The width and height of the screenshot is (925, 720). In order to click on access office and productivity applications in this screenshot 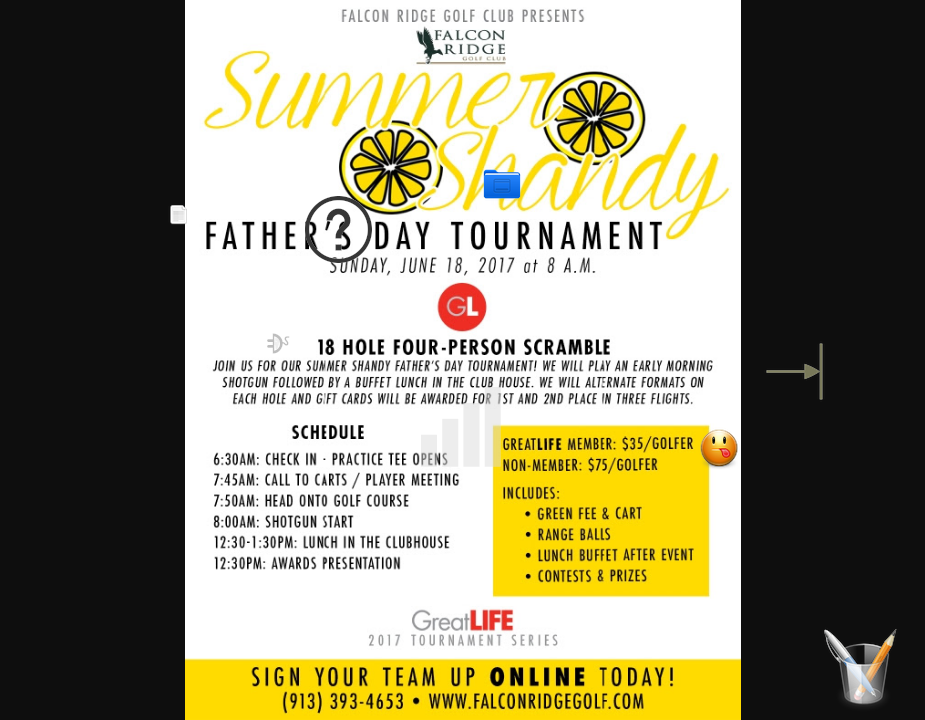, I will do `click(862, 666)`.